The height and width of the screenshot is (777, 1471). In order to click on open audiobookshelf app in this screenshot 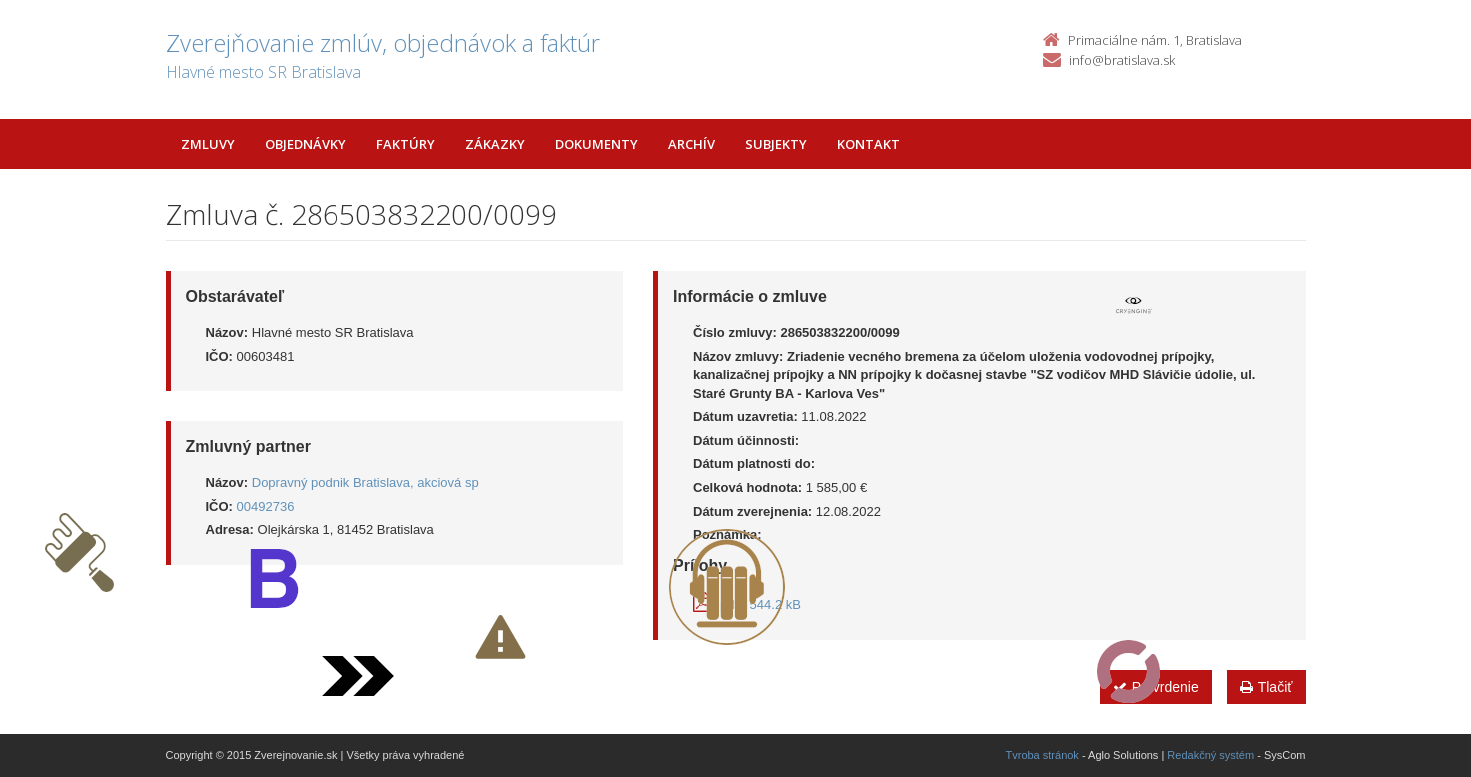, I will do `click(727, 587)`.